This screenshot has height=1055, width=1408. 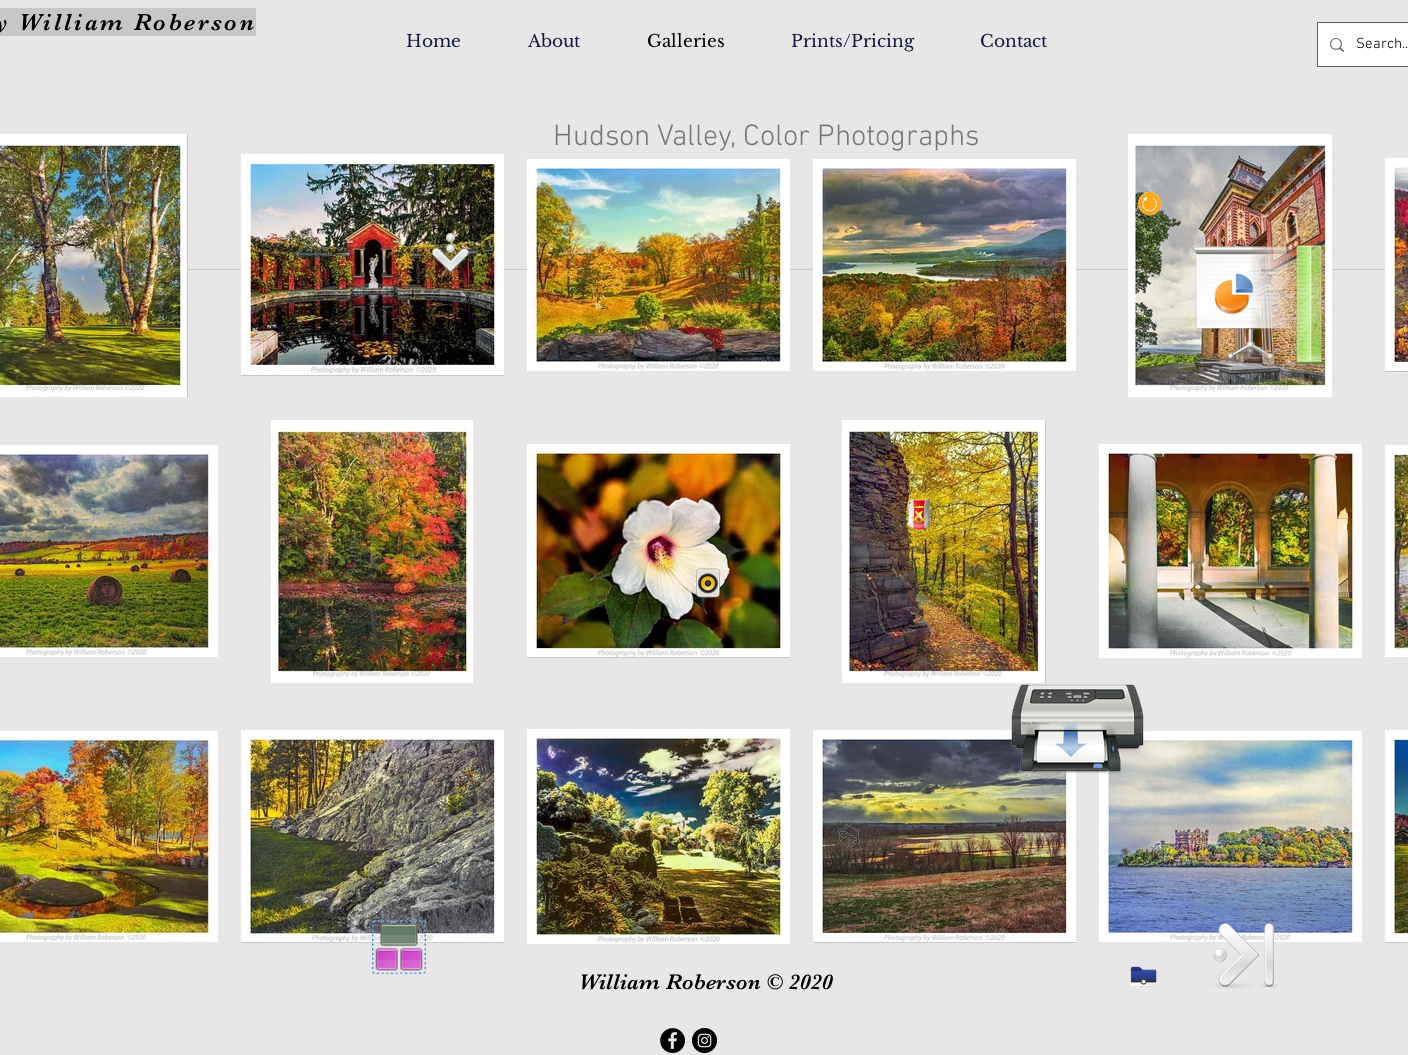 What do you see at coordinates (1143, 977) in the screenshot?
I see `folder containing pokémon game files or saves` at bounding box center [1143, 977].